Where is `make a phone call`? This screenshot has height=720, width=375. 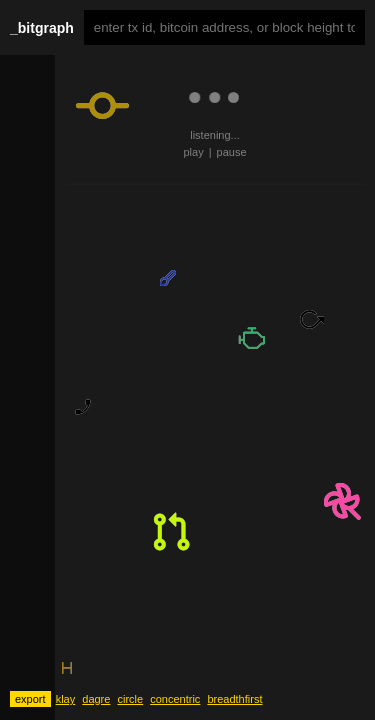 make a phone call is located at coordinates (83, 407).